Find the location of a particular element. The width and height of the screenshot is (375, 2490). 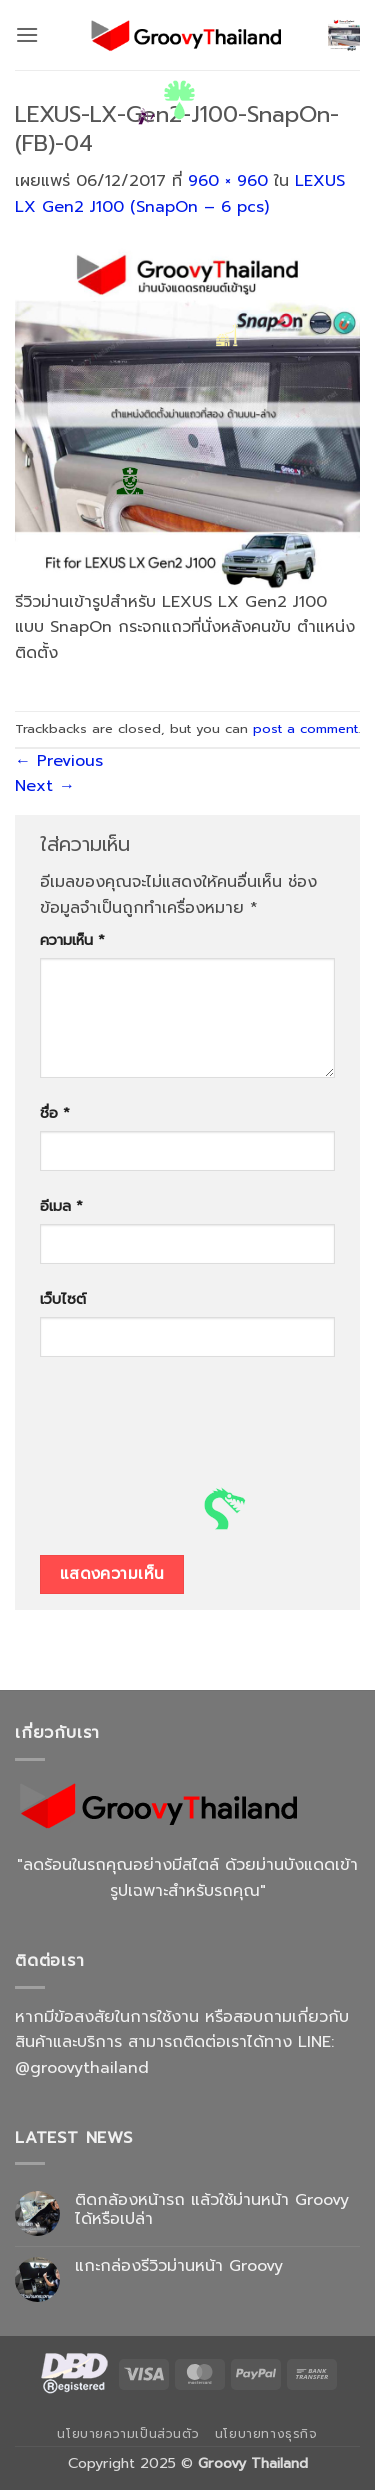

select sea serpent creature in game is located at coordinates (224, 1508).